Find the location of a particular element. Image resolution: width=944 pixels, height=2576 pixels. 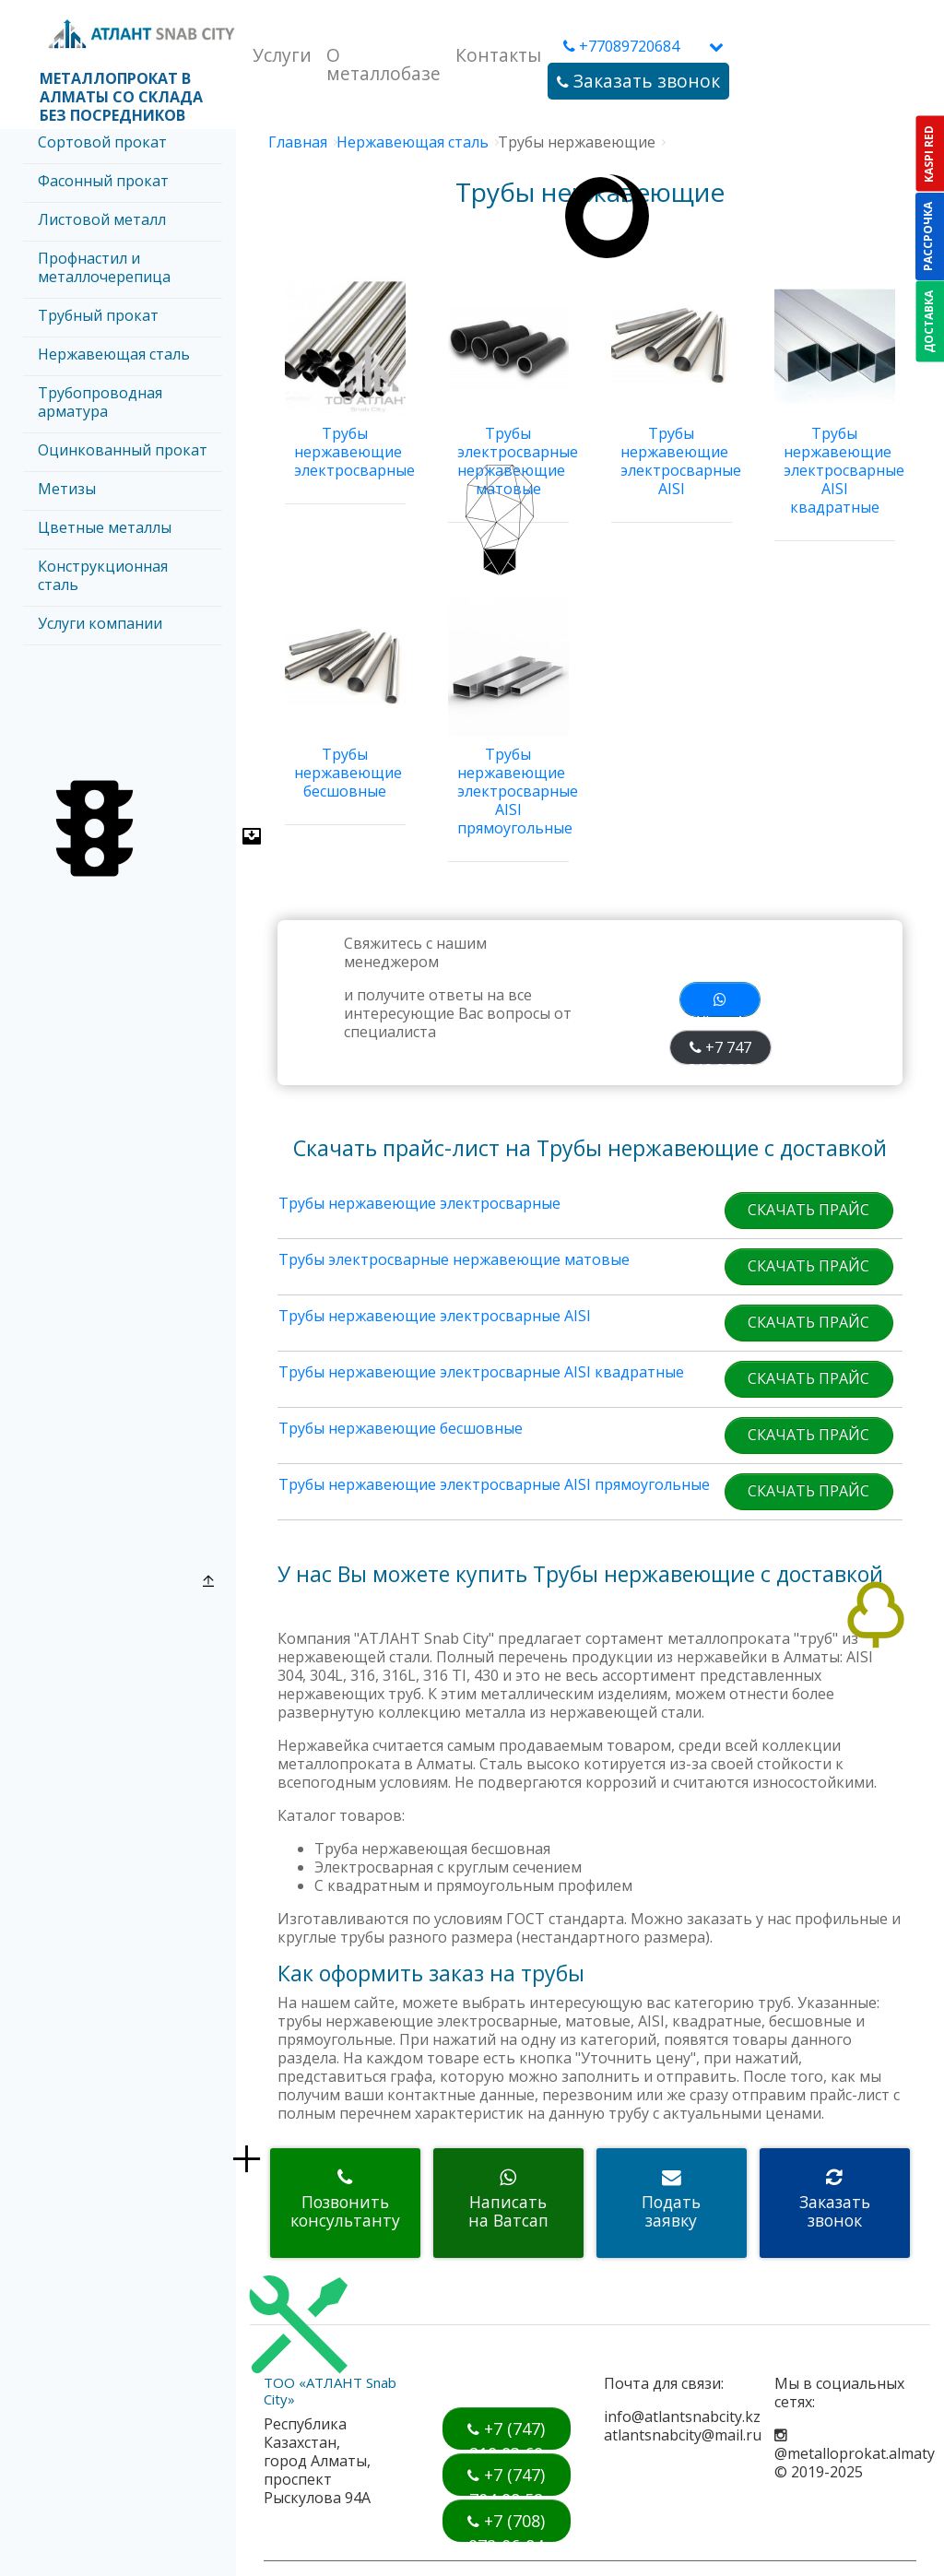

add a new item is located at coordinates (246, 2158).